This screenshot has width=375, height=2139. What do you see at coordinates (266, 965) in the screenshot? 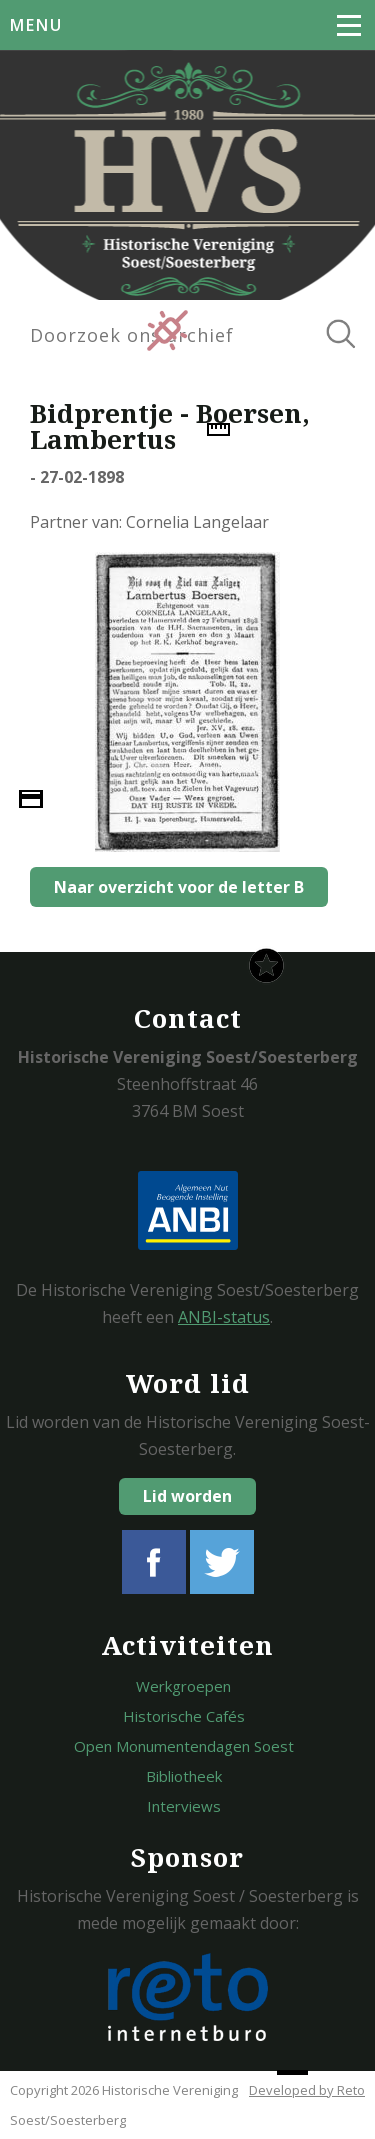
I see `view favorites or starred items` at bounding box center [266, 965].